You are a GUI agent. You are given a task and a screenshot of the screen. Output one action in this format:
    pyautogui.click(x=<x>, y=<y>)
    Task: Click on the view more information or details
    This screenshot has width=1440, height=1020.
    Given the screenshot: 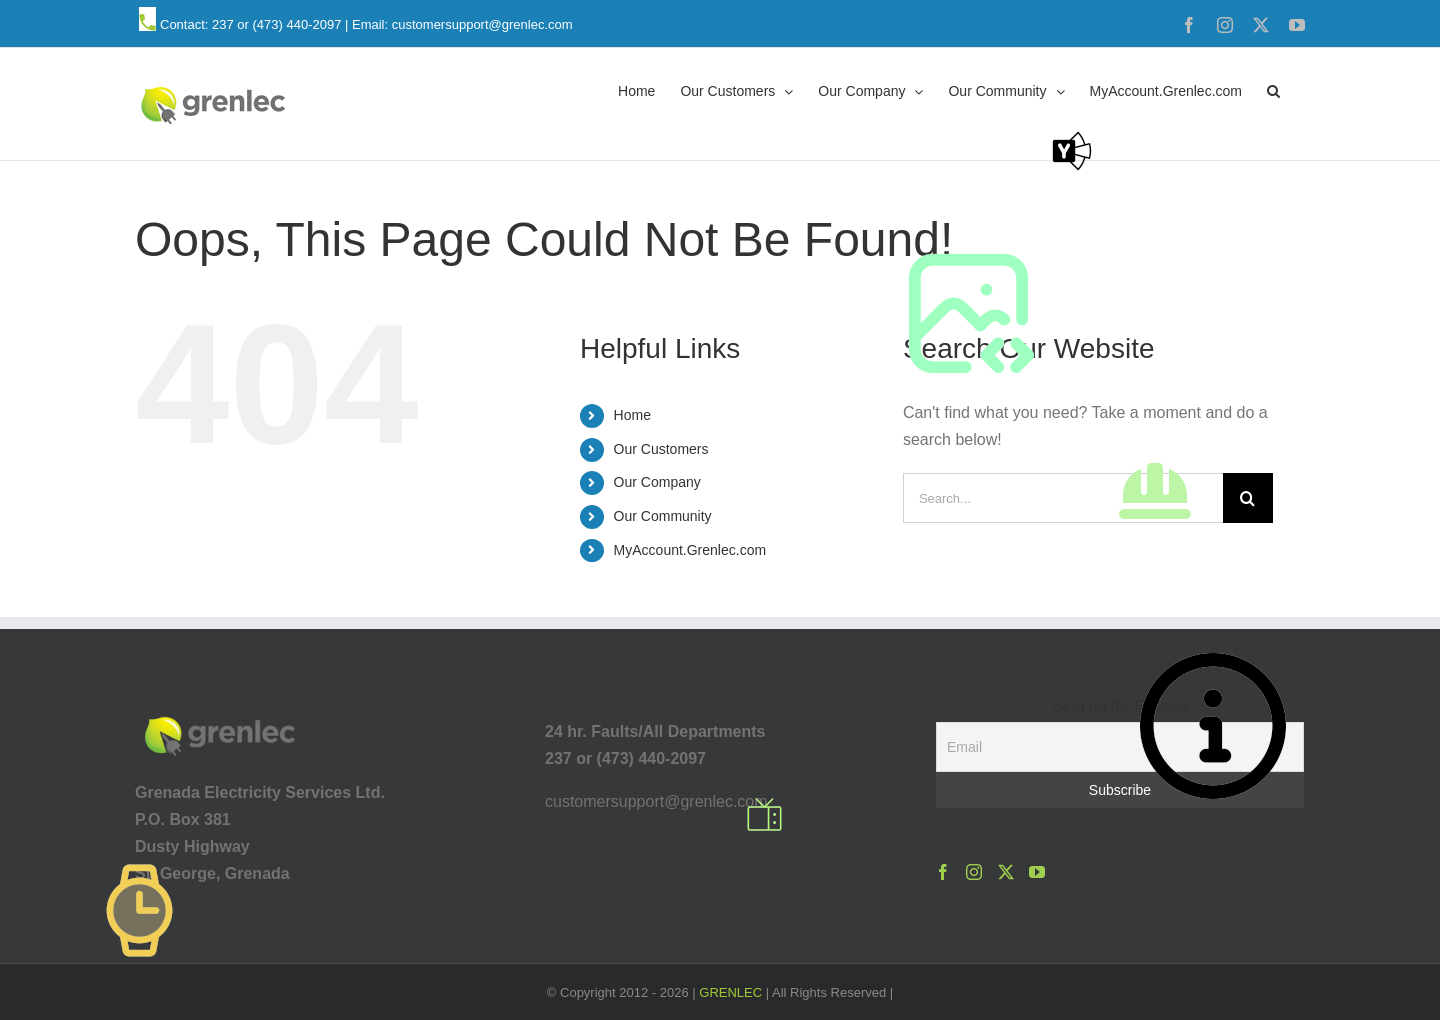 What is the action you would take?
    pyautogui.click(x=1213, y=726)
    